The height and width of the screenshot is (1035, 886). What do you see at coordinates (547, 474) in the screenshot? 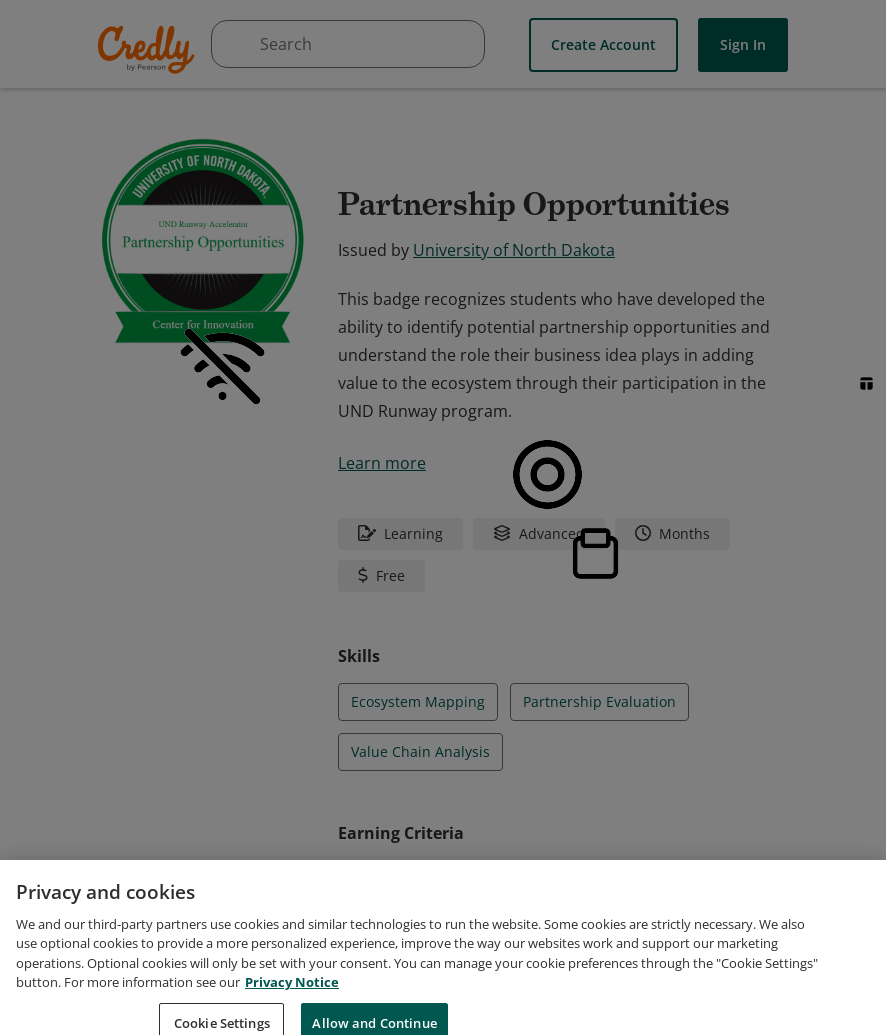
I see `selected radio button option` at bounding box center [547, 474].